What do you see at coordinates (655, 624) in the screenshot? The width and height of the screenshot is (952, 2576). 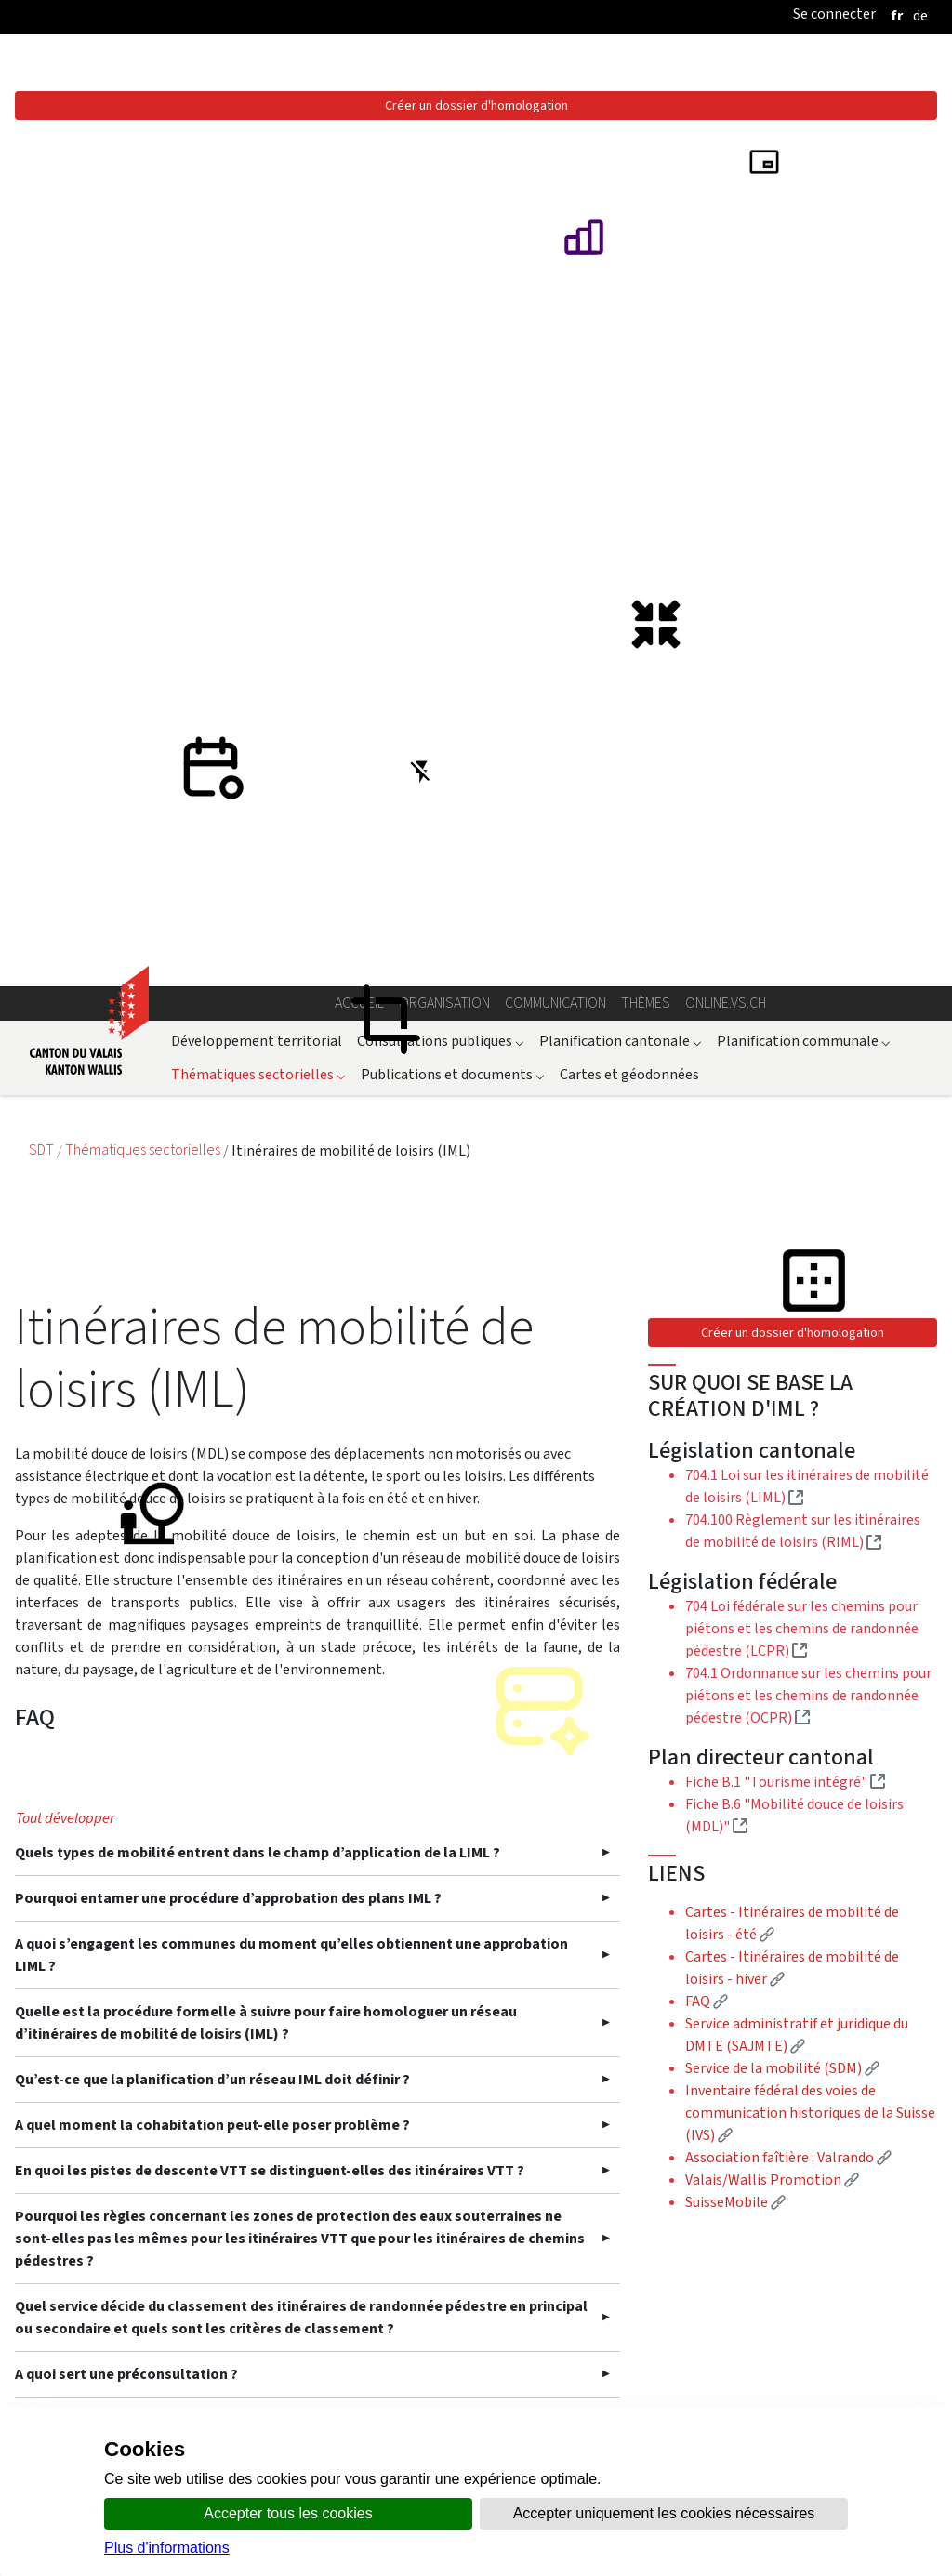 I see `exit fullscreen mode` at bounding box center [655, 624].